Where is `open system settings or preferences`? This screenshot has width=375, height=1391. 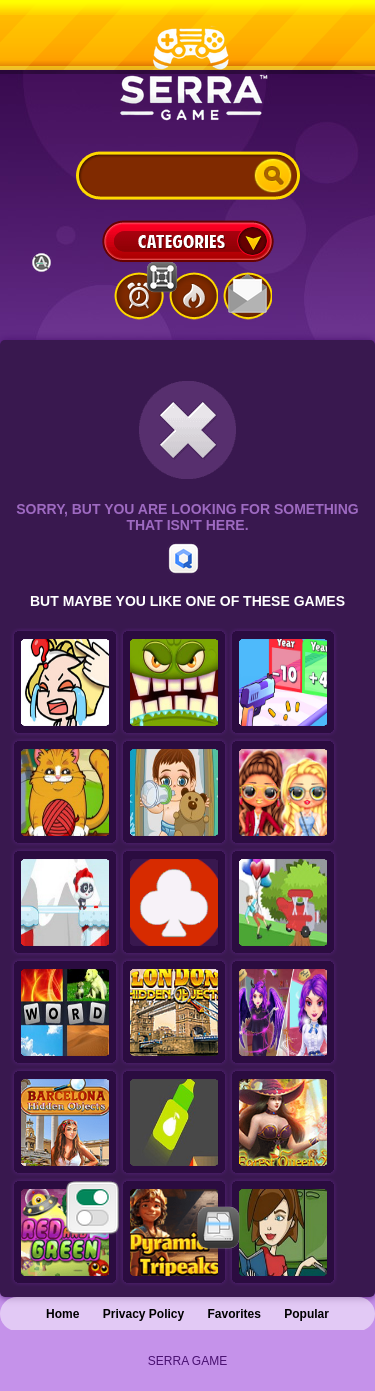 open system settings or preferences is located at coordinates (92, 1207).